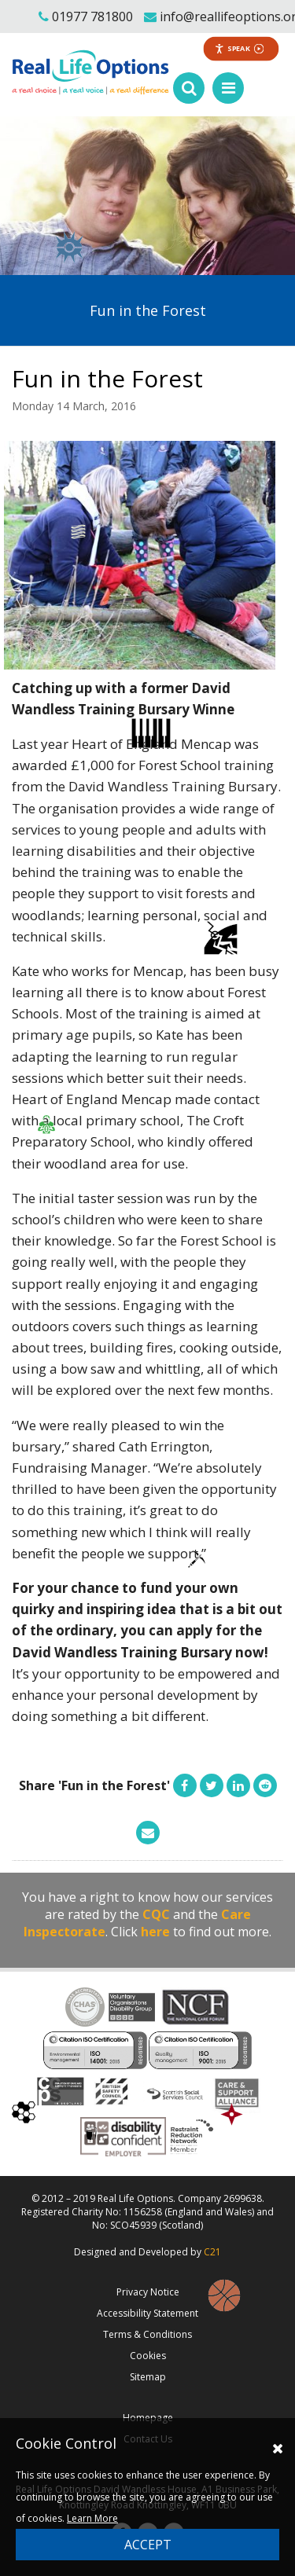 This screenshot has width=295, height=2576. I want to click on open piano or keyboard instrument, so click(151, 733).